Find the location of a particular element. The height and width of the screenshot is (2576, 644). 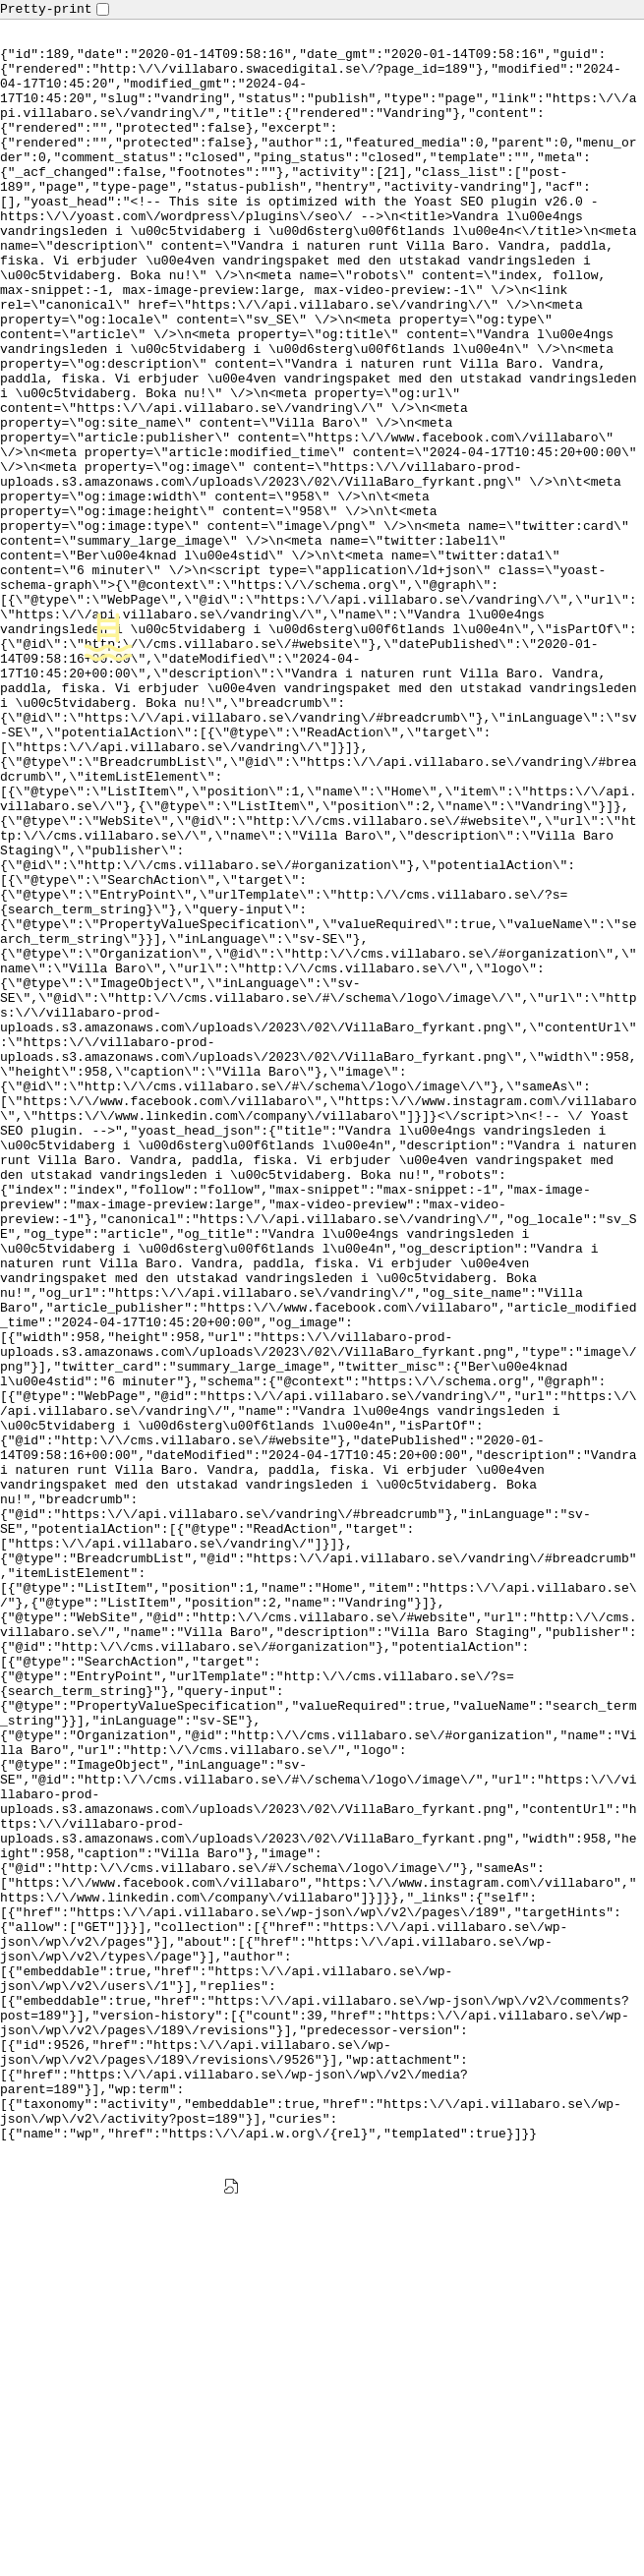

view swimming pool amenities is located at coordinates (108, 637).